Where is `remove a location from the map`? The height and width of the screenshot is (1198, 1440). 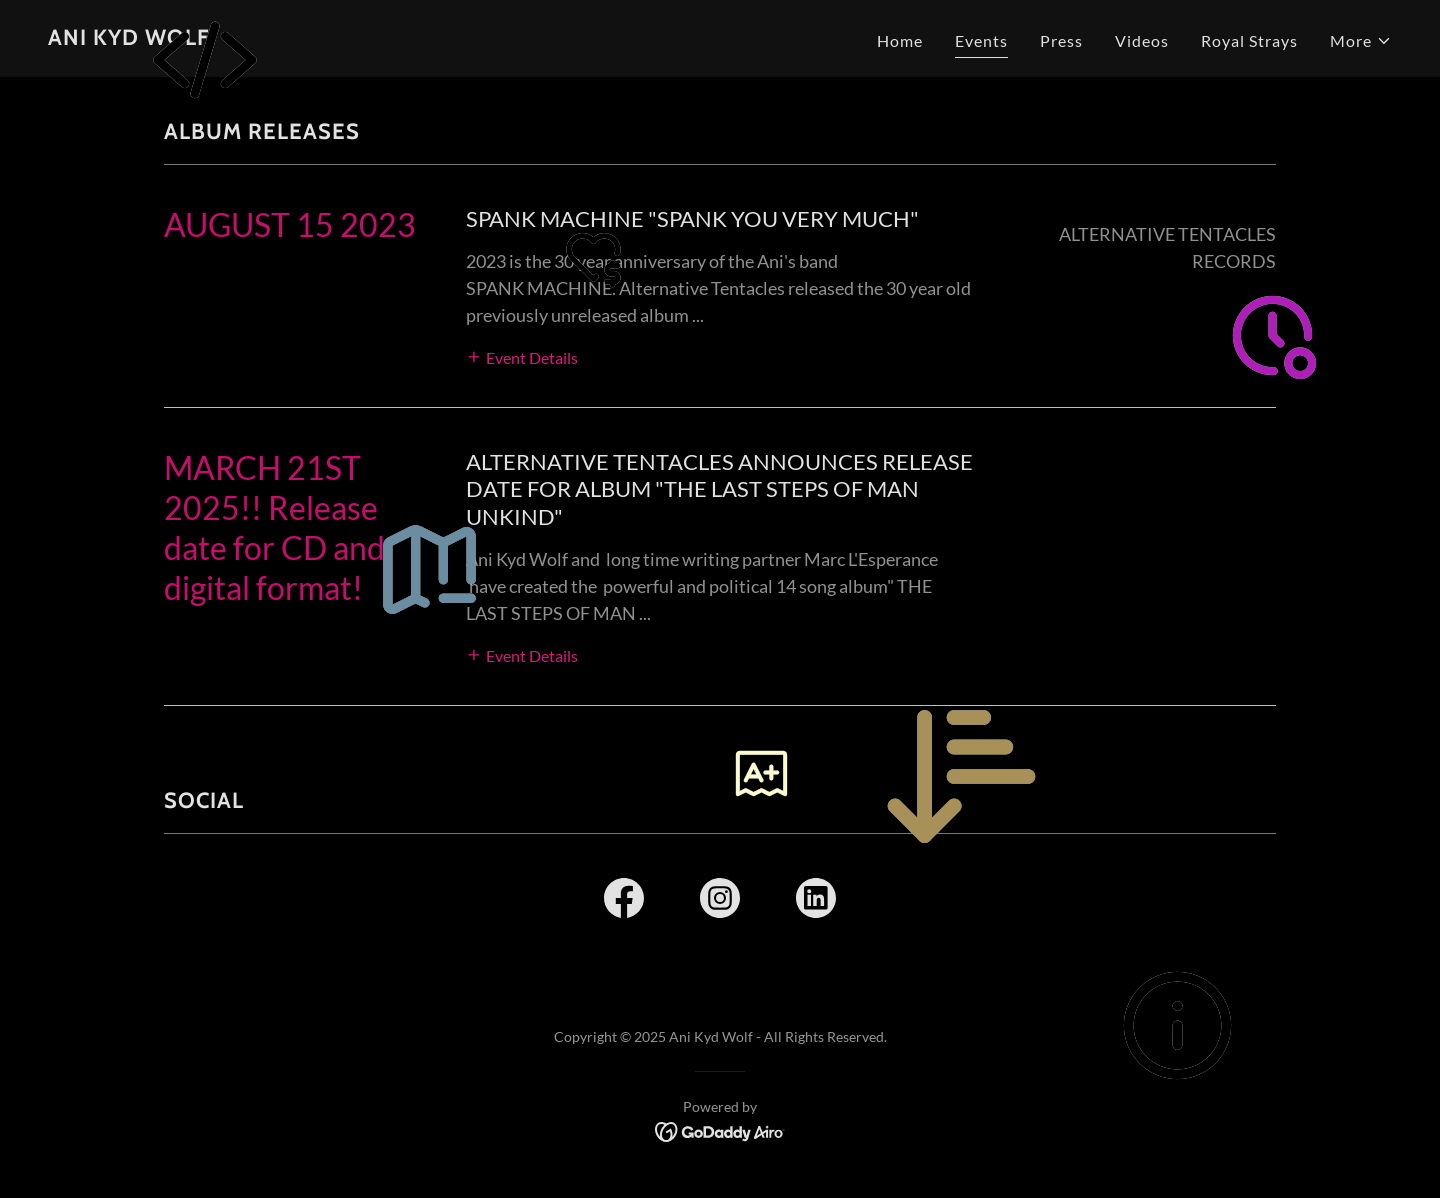 remove a location from the map is located at coordinates (429, 570).